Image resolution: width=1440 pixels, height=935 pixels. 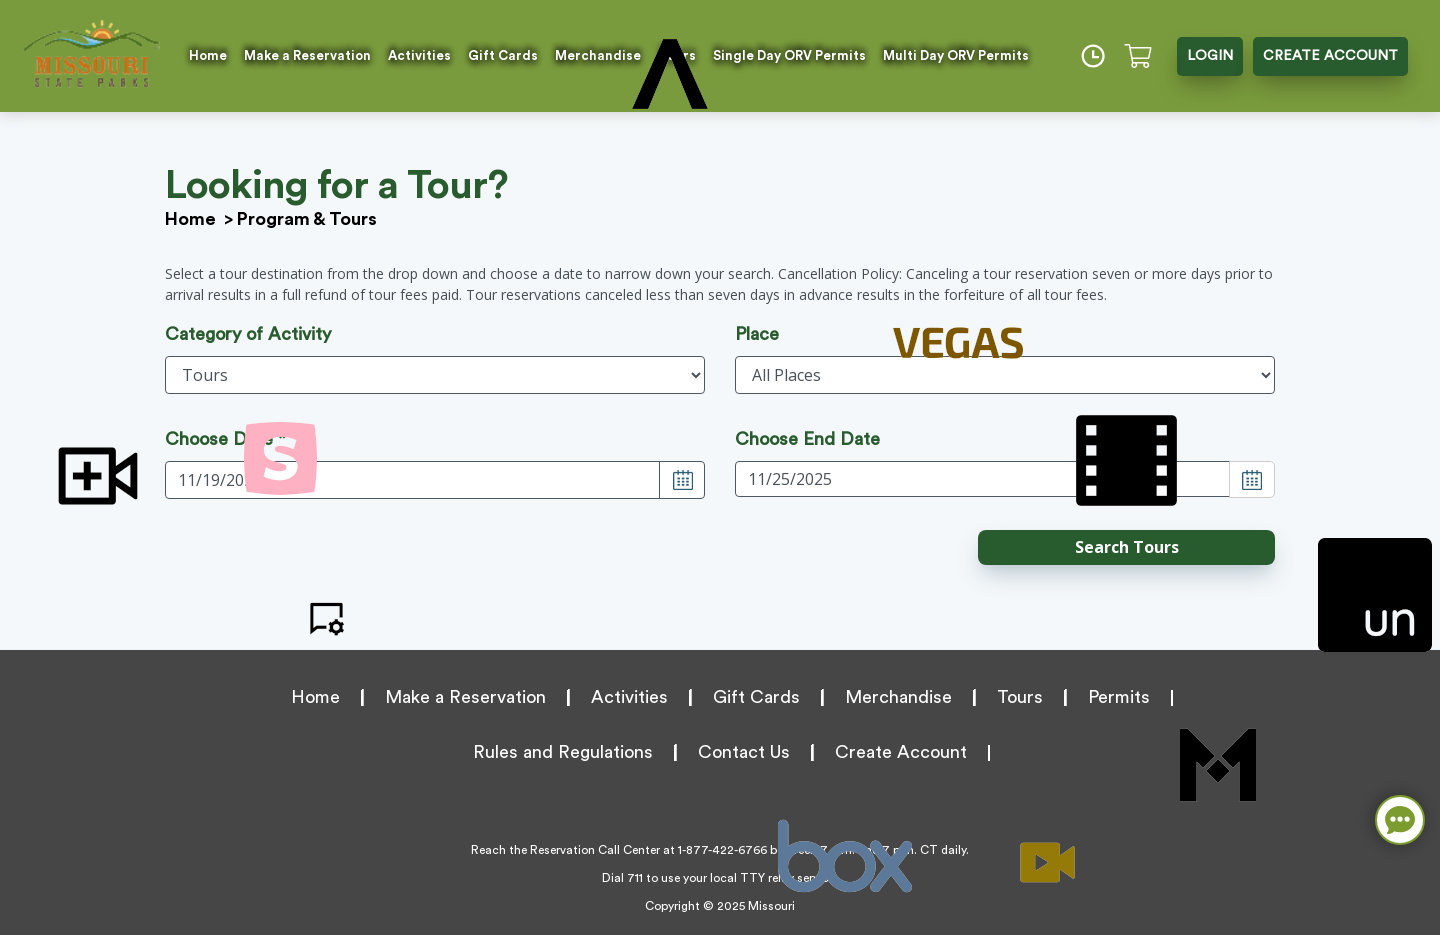 I want to click on open the Sellfy e-commerce platform, so click(x=280, y=458).